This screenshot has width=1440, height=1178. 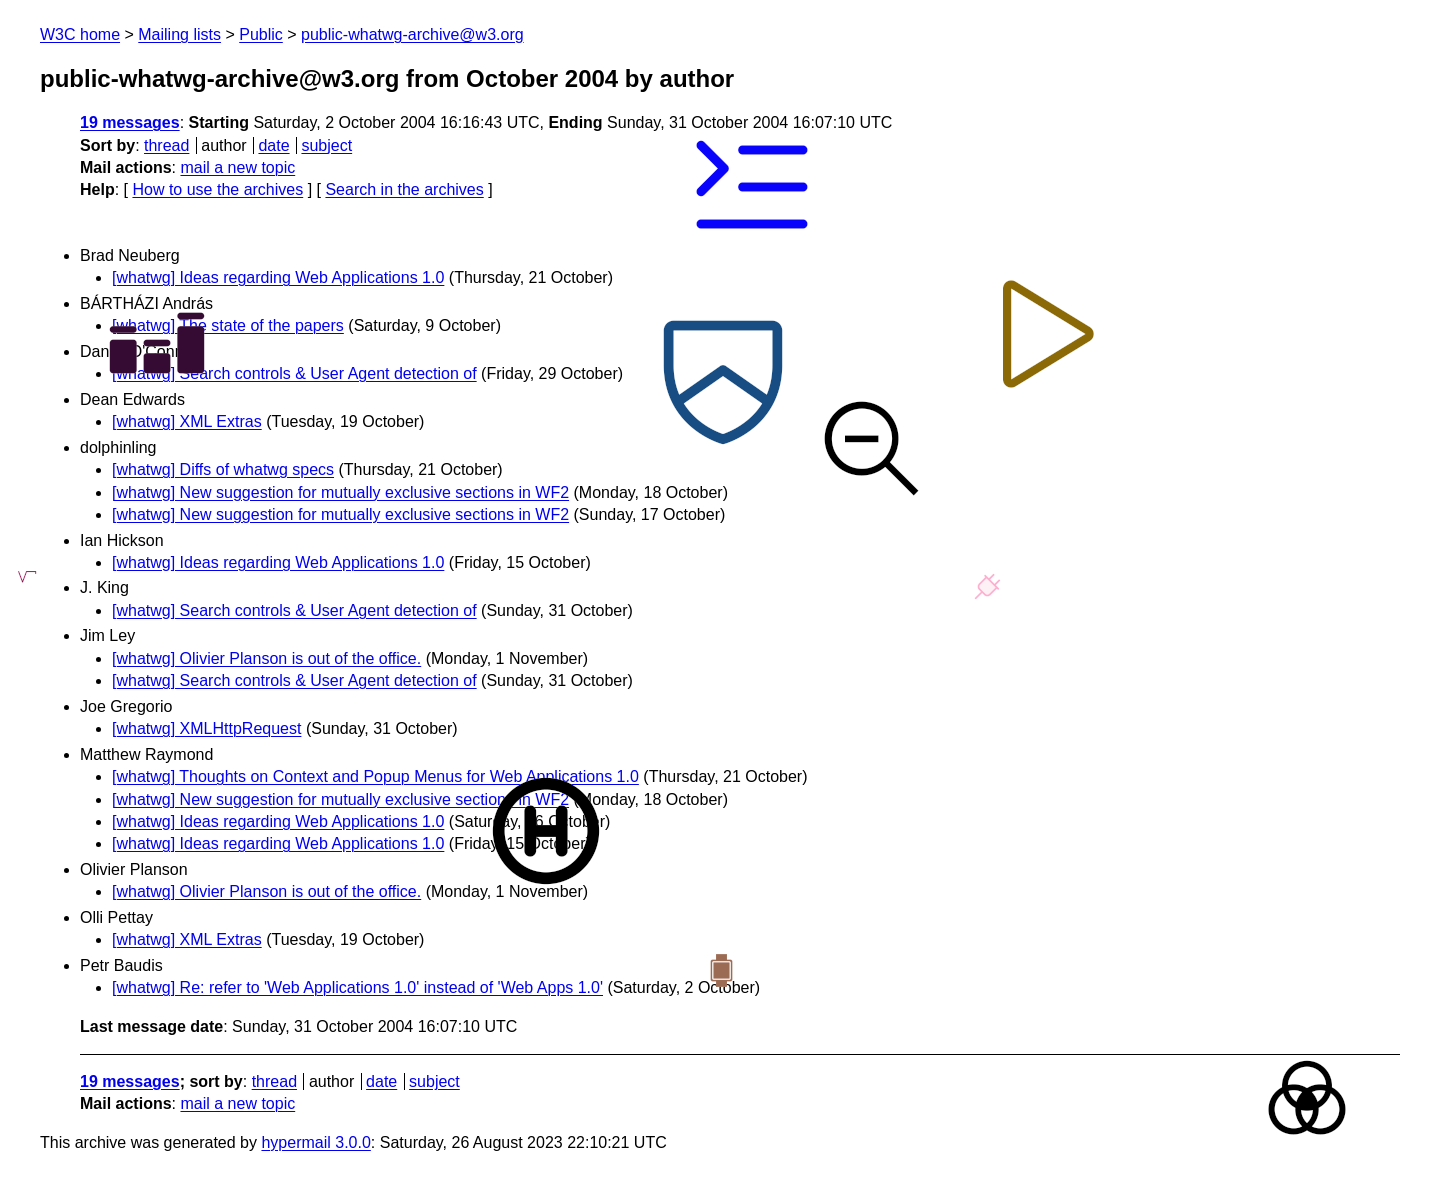 What do you see at coordinates (1307, 1099) in the screenshot?
I see `shows overlapping or intersecting data sets` at bounding box center [1307, 1099].